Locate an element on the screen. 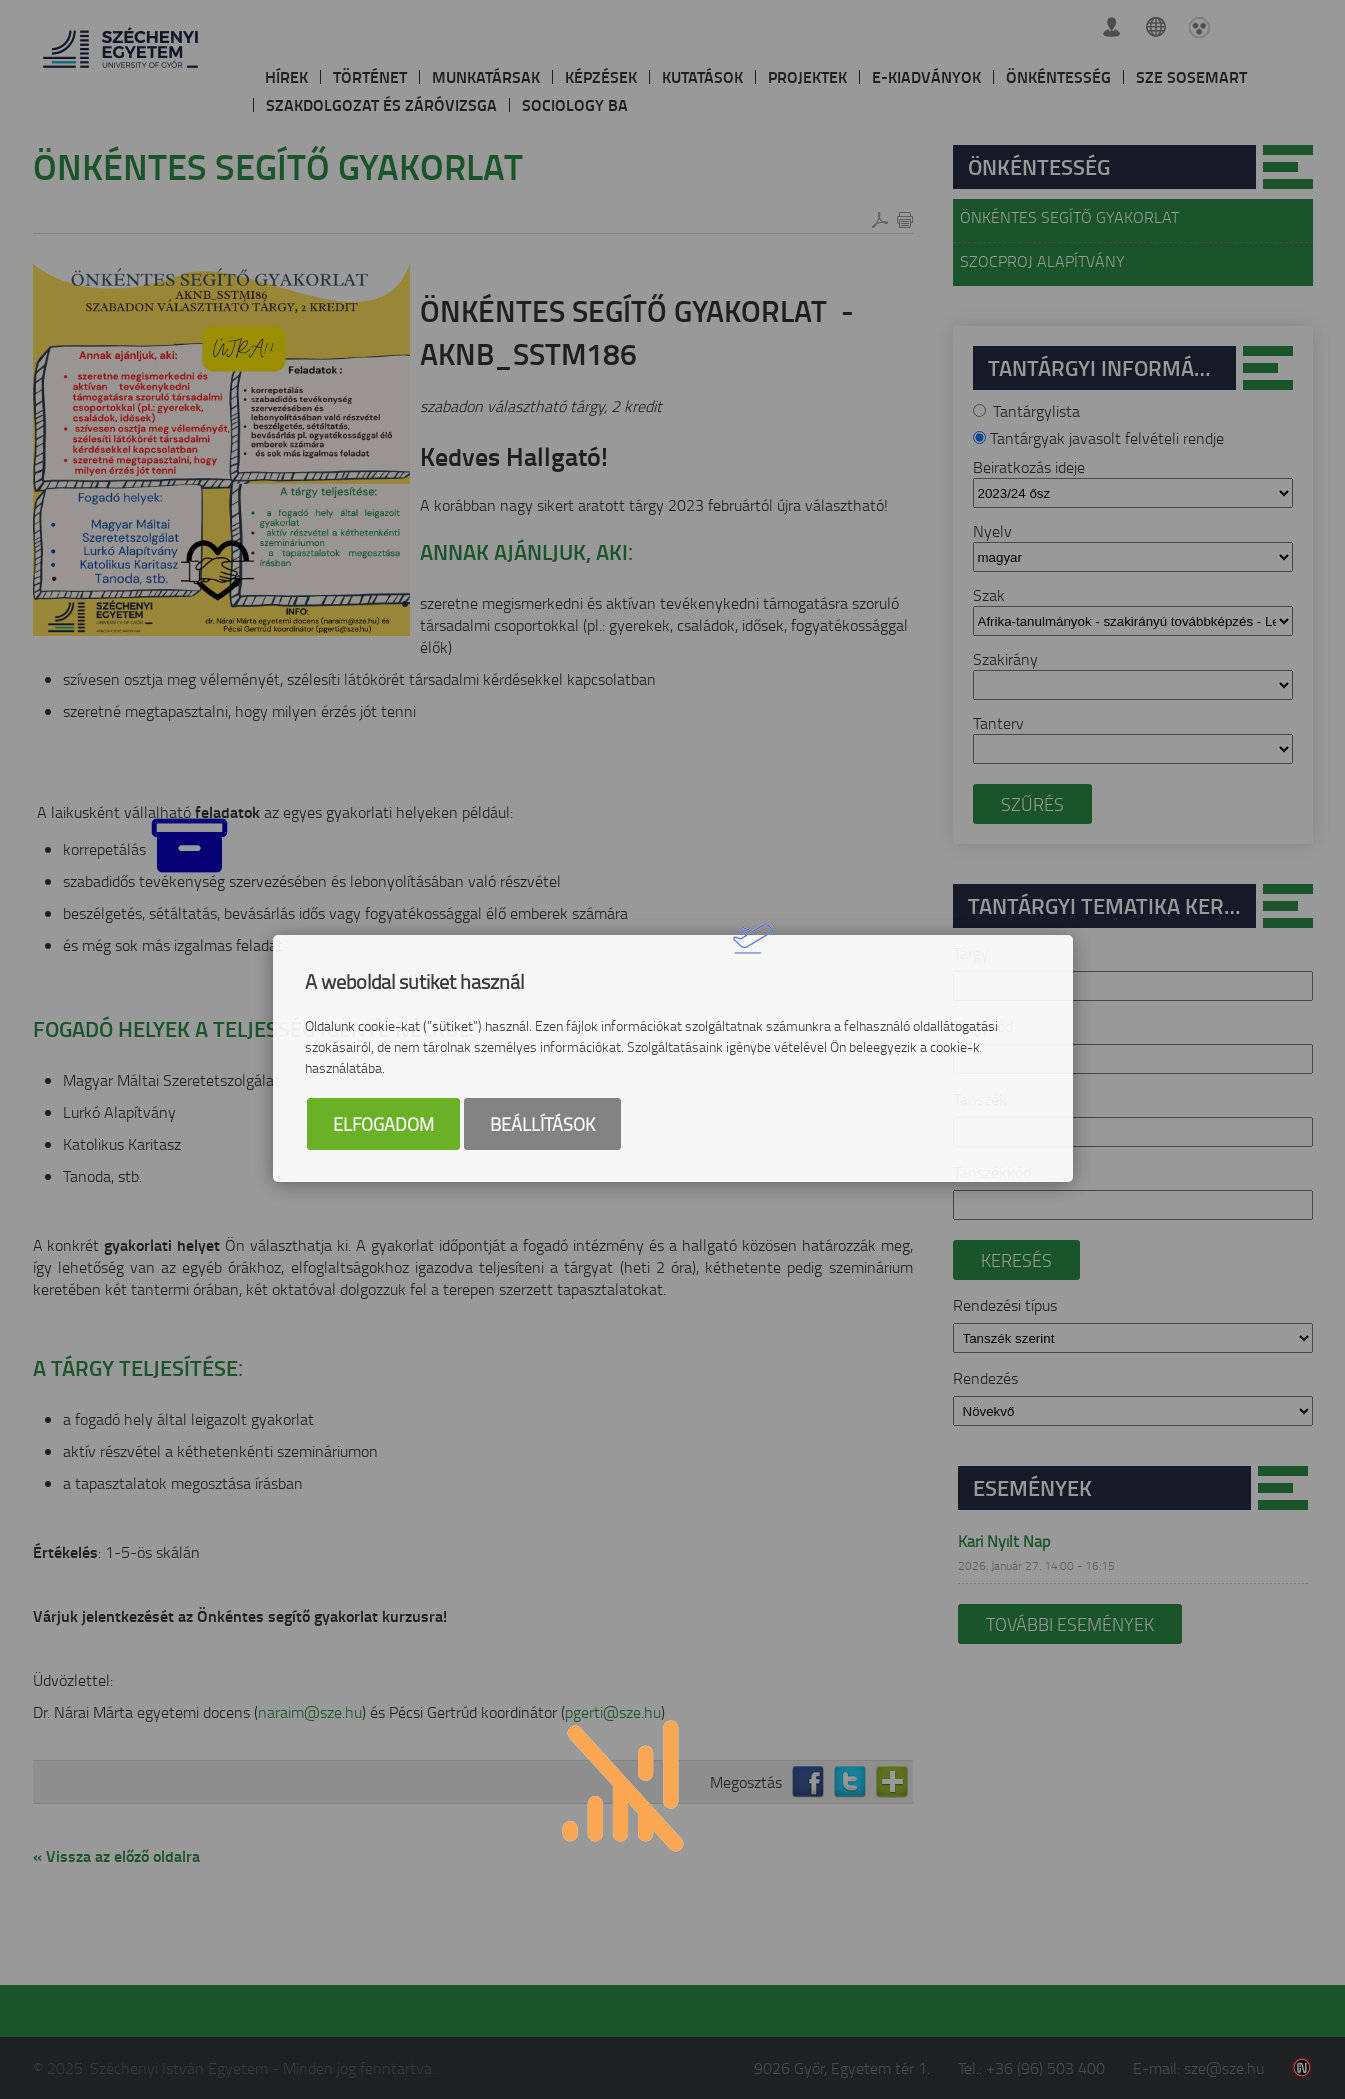 This screenshot has width=1345, height=2099. archive this item is located at coordinates (189, 845).